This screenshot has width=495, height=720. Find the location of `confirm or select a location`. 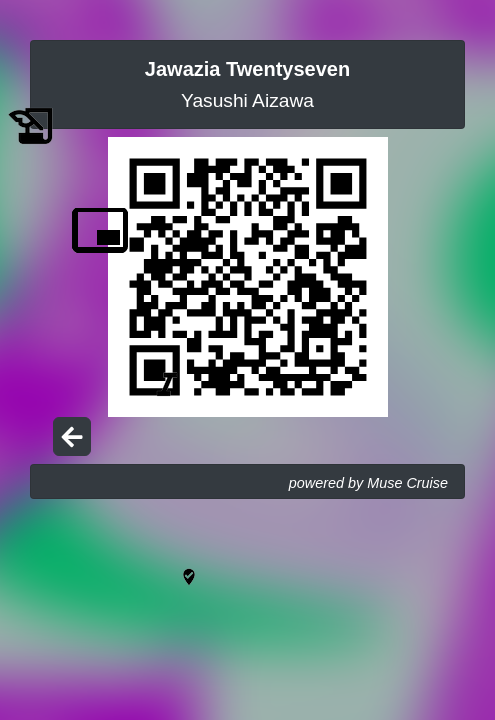

confirm or select a location is located at coordinates (189, 577).